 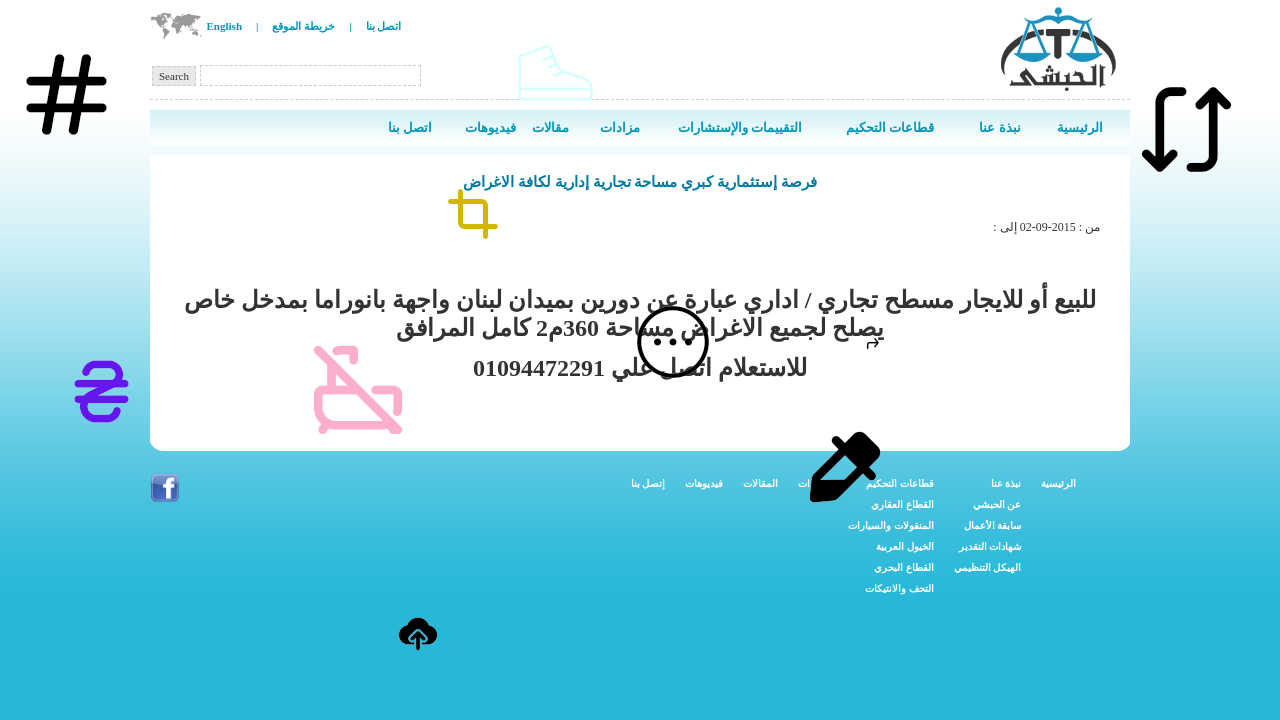 I want to click on indicates Ukrainian hryvnia currency, so click(x=101, y=391).